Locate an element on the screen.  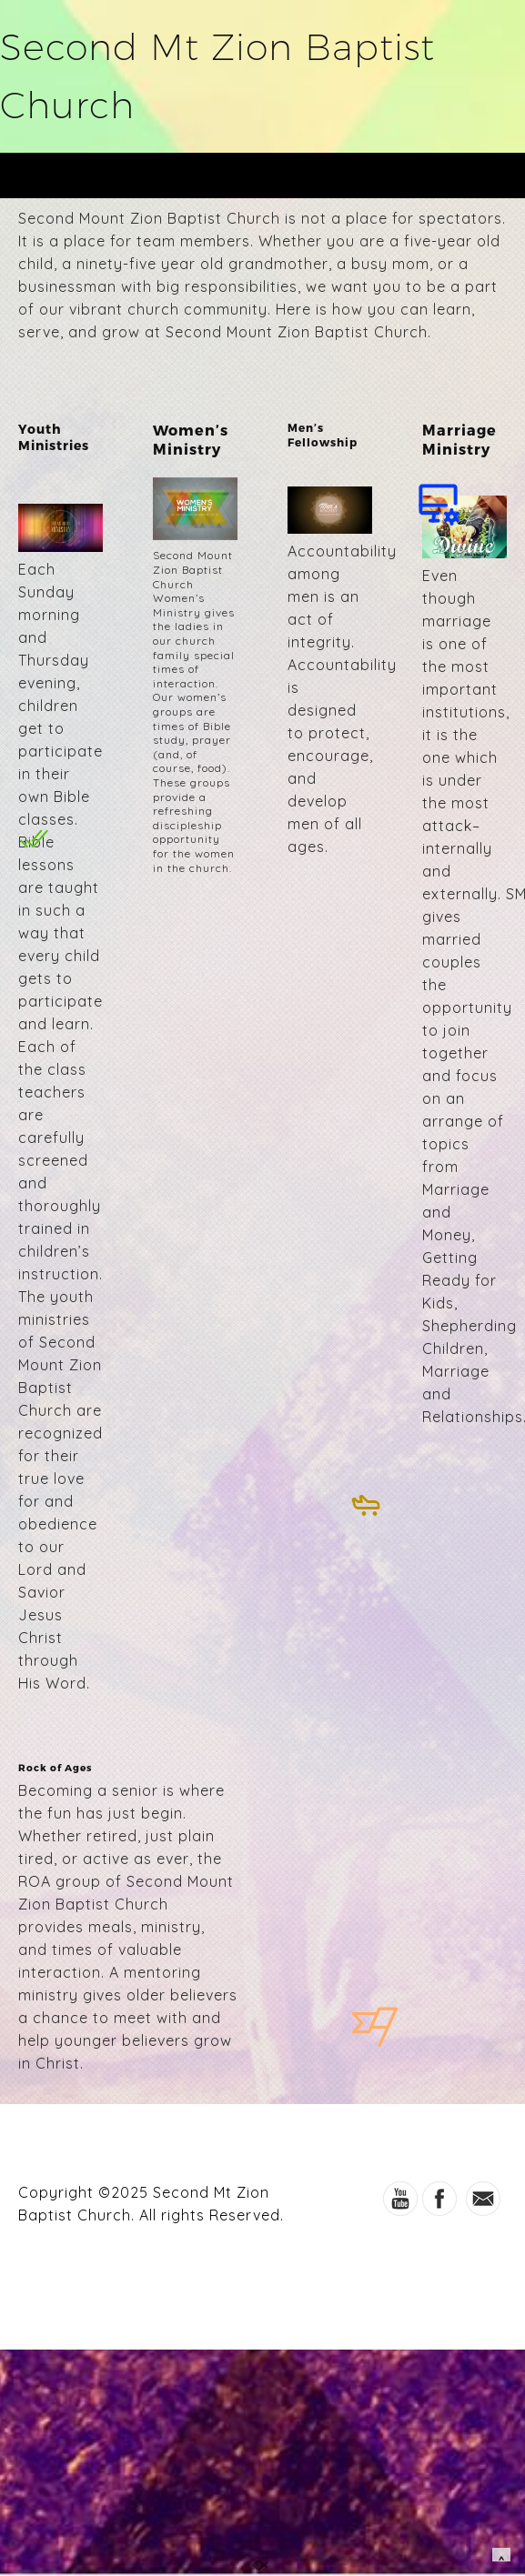
indicates flight is taxiing or on the ground is located at coordinates (366, 1505).